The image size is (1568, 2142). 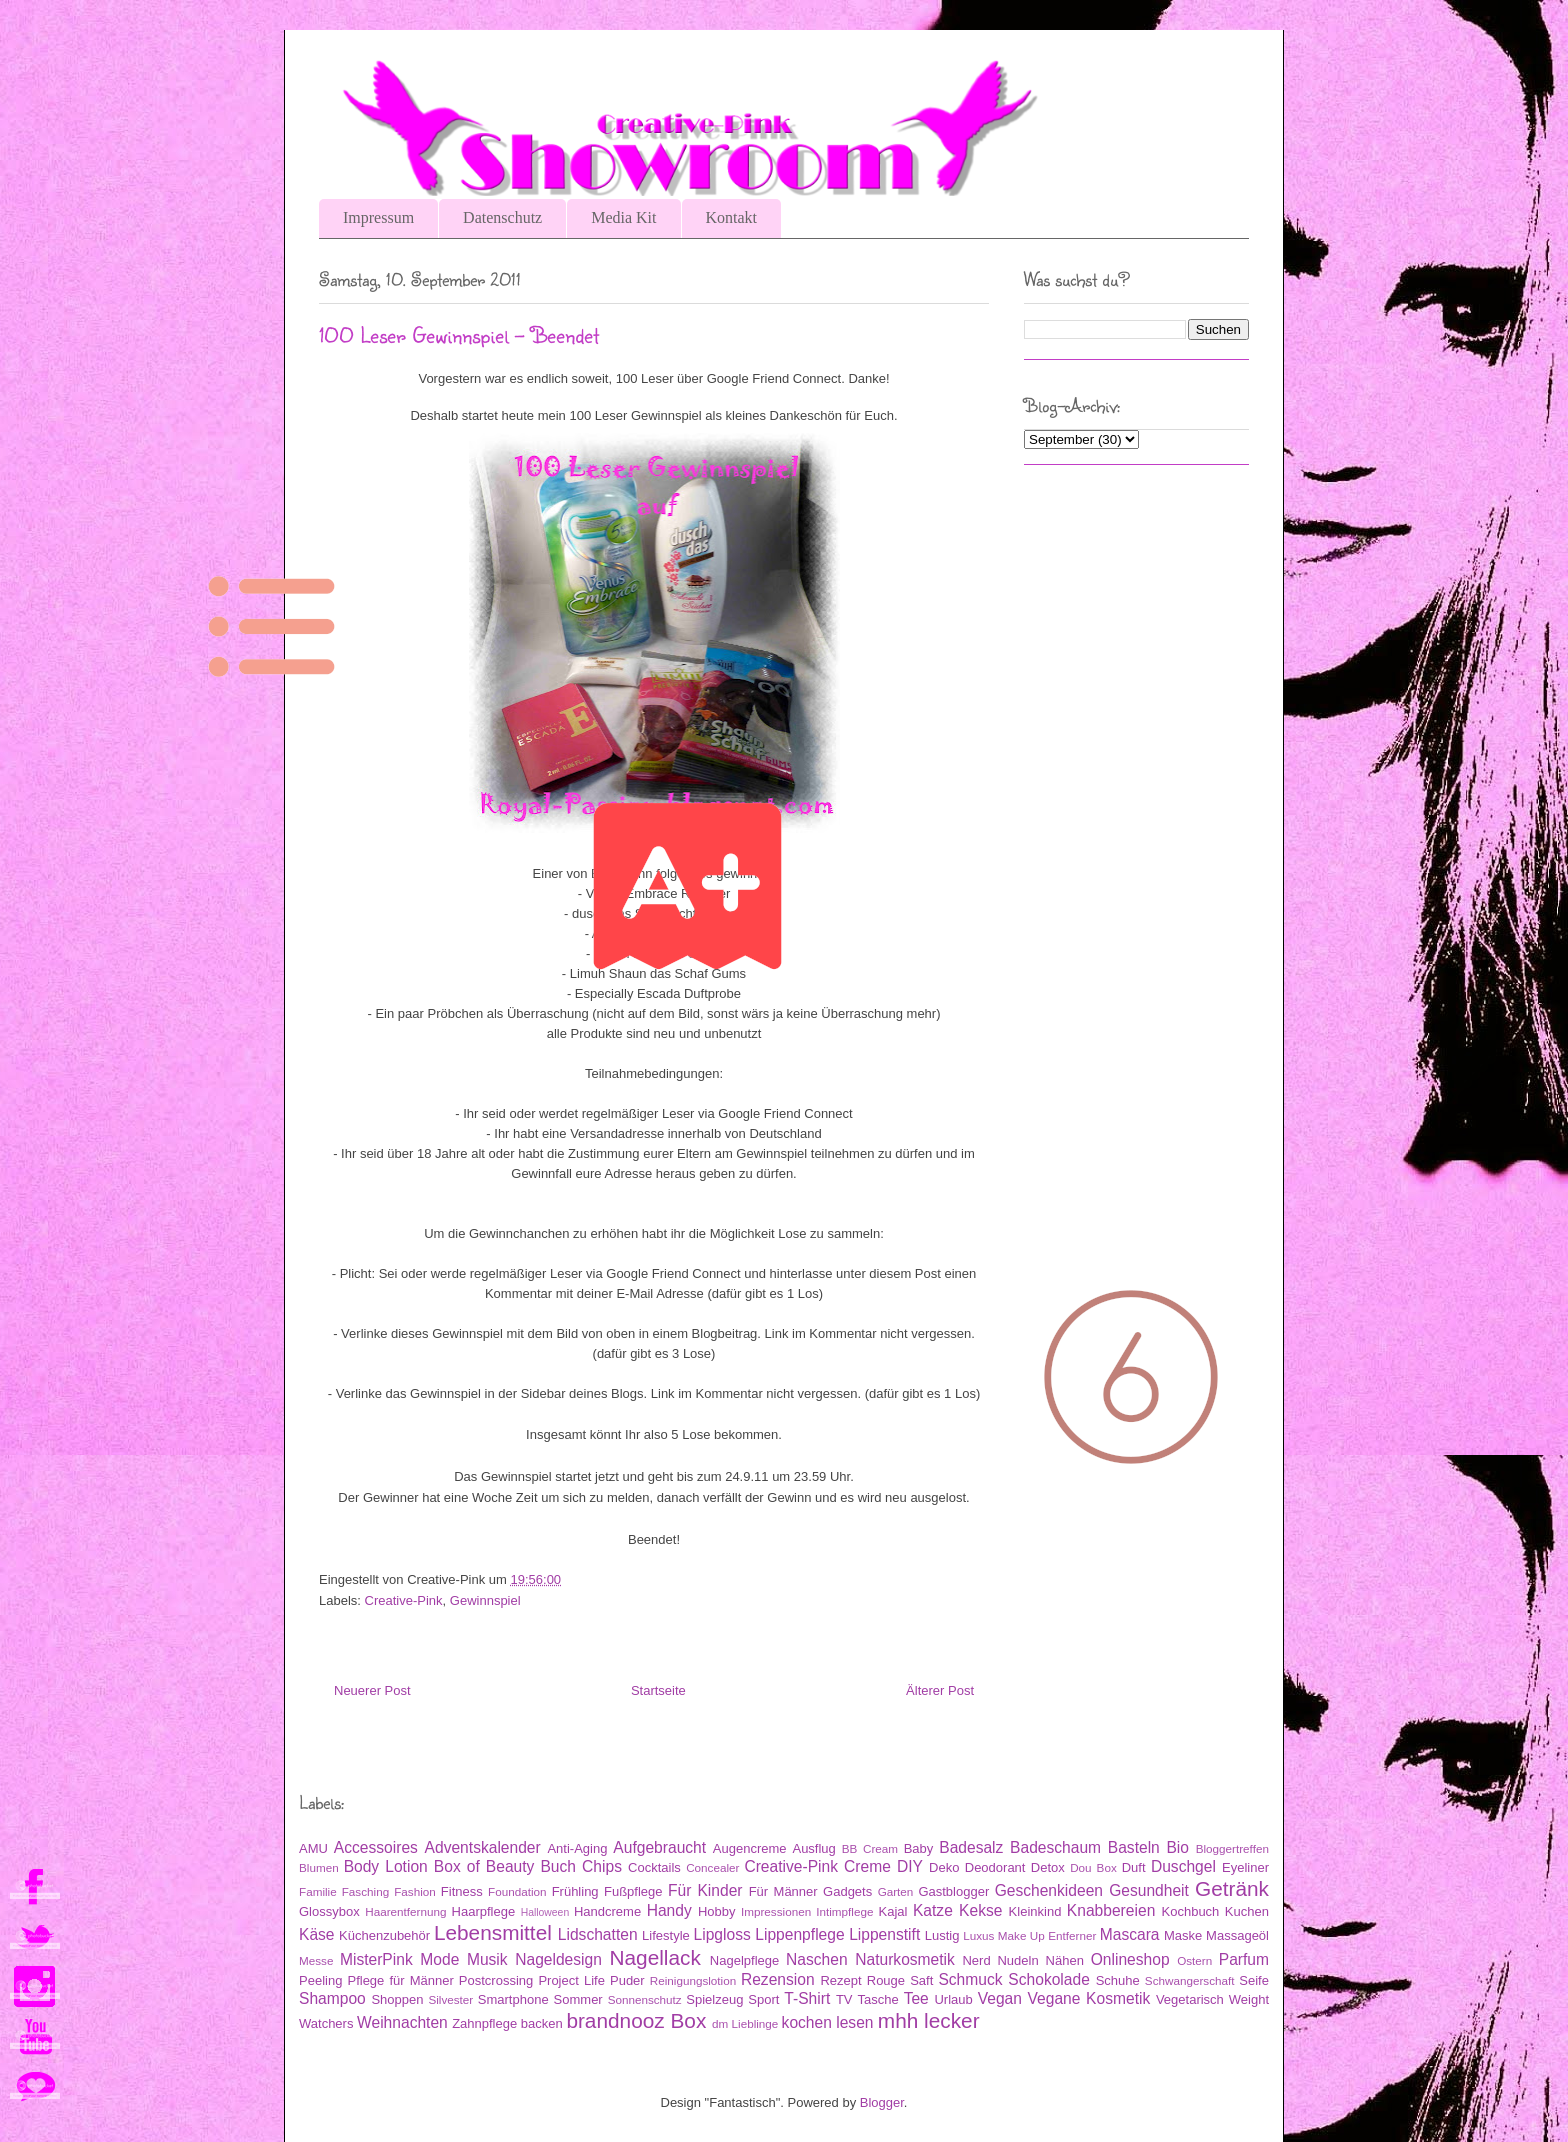 What do you see at coordinates (1131, 1377) in the screenshot?
I see `indicates step 6 in a multi-step process` at bounding box center [1131, 1377].